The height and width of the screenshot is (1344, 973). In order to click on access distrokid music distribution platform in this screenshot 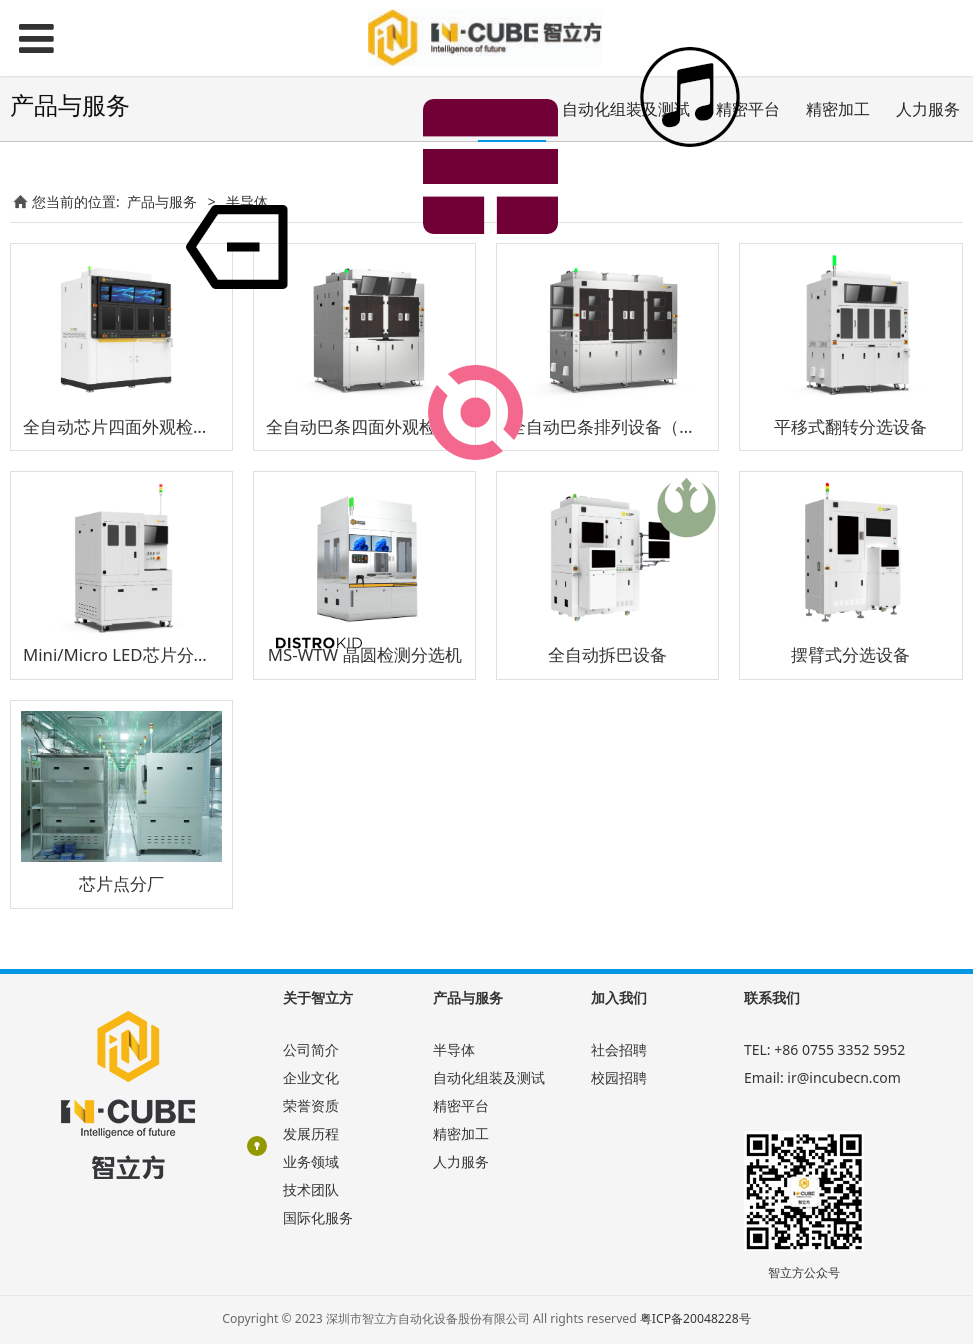, I will do `click(319, 643)`.